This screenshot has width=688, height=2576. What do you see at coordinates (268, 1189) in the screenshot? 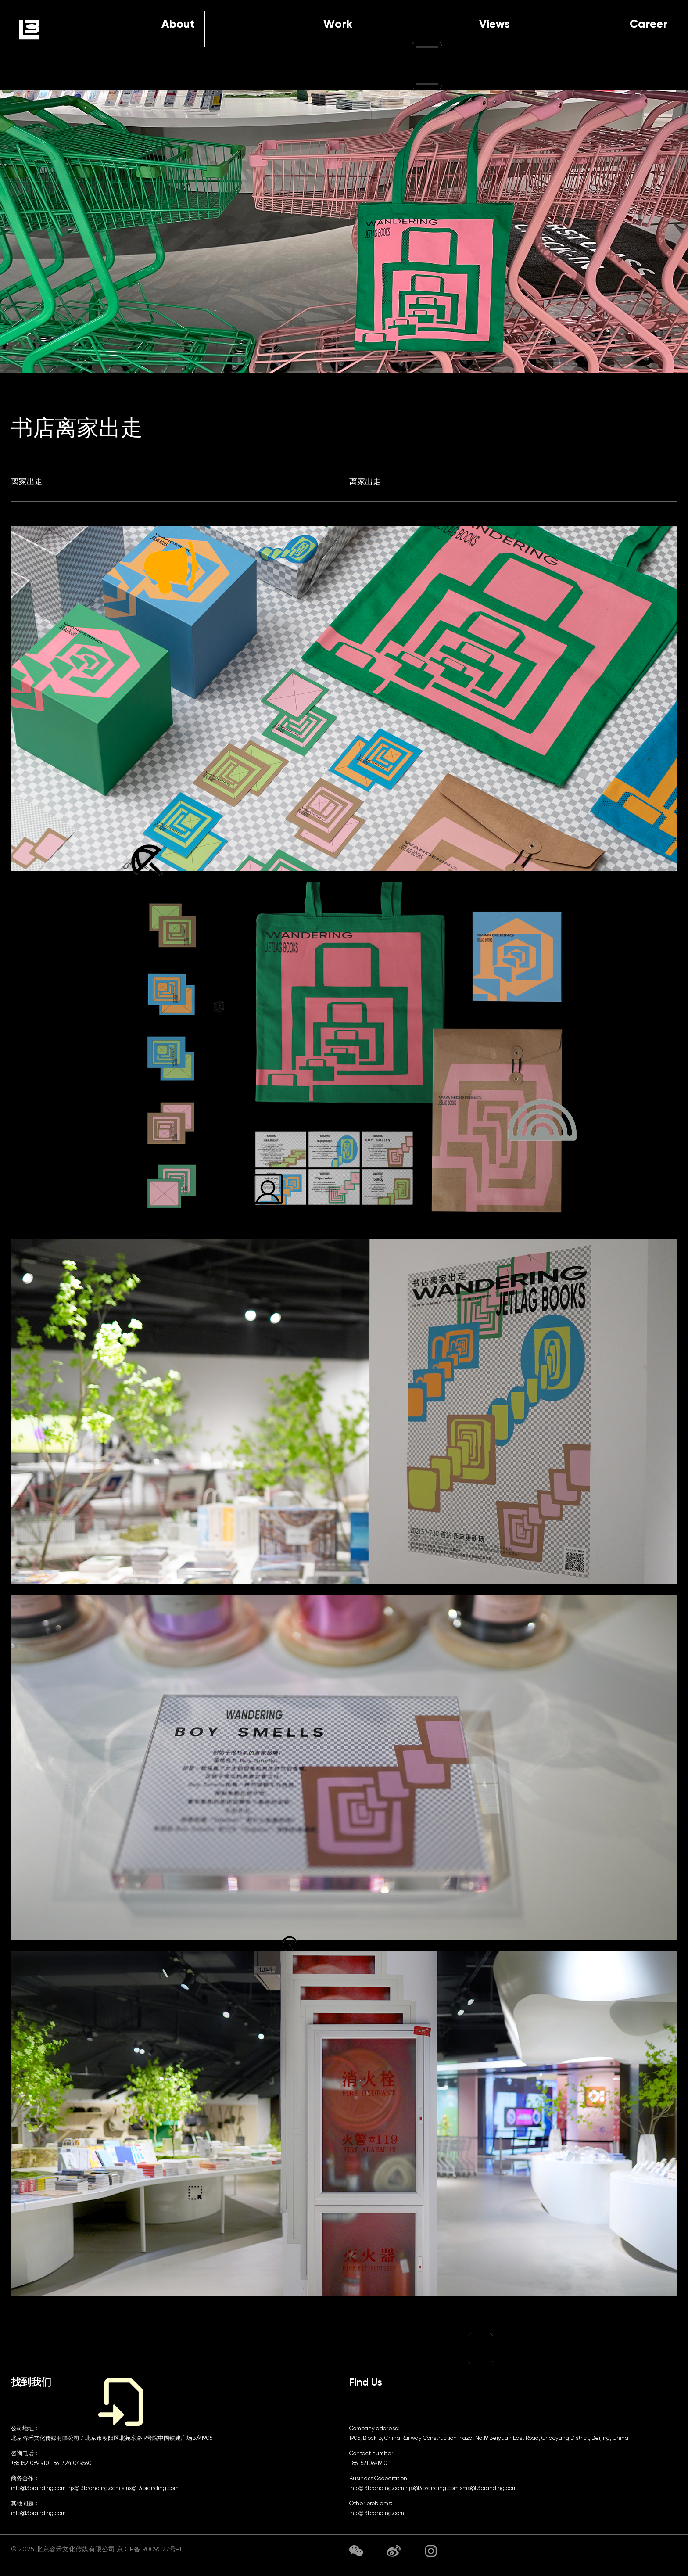
I see `view user profile` at bounding box center [268, 1189].